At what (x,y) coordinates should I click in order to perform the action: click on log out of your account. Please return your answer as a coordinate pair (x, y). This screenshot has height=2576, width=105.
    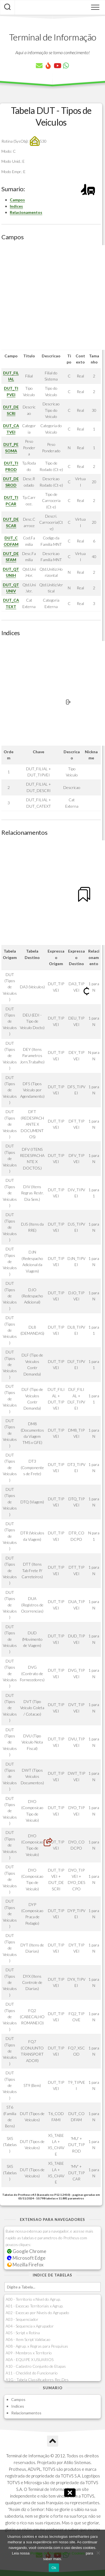
    Looking at the image, I should click on (68, 702).